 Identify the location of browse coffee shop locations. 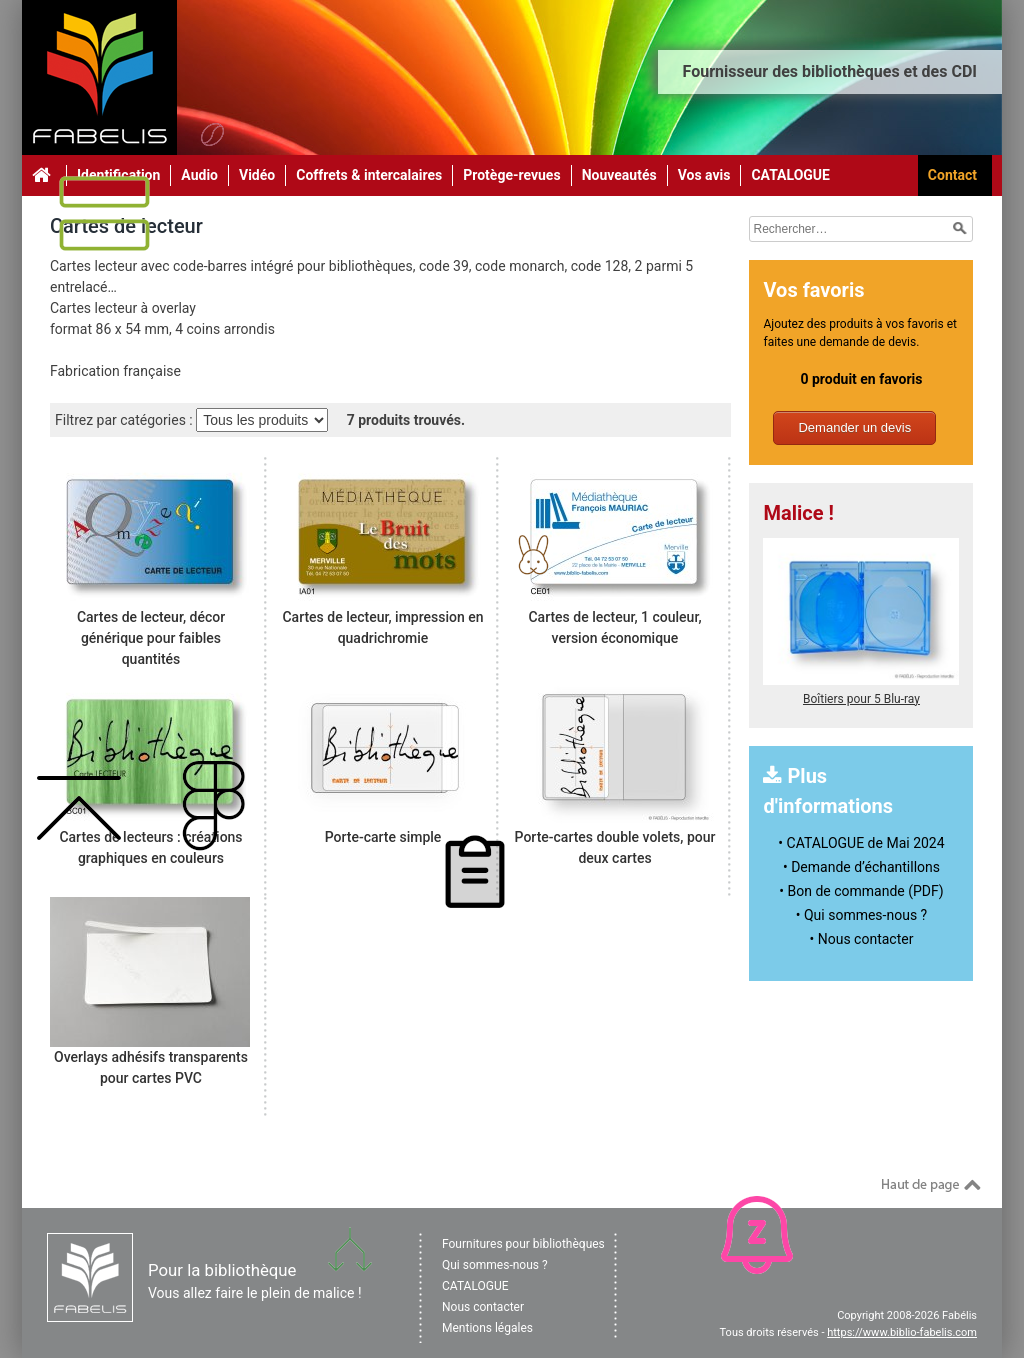
(212, 134).